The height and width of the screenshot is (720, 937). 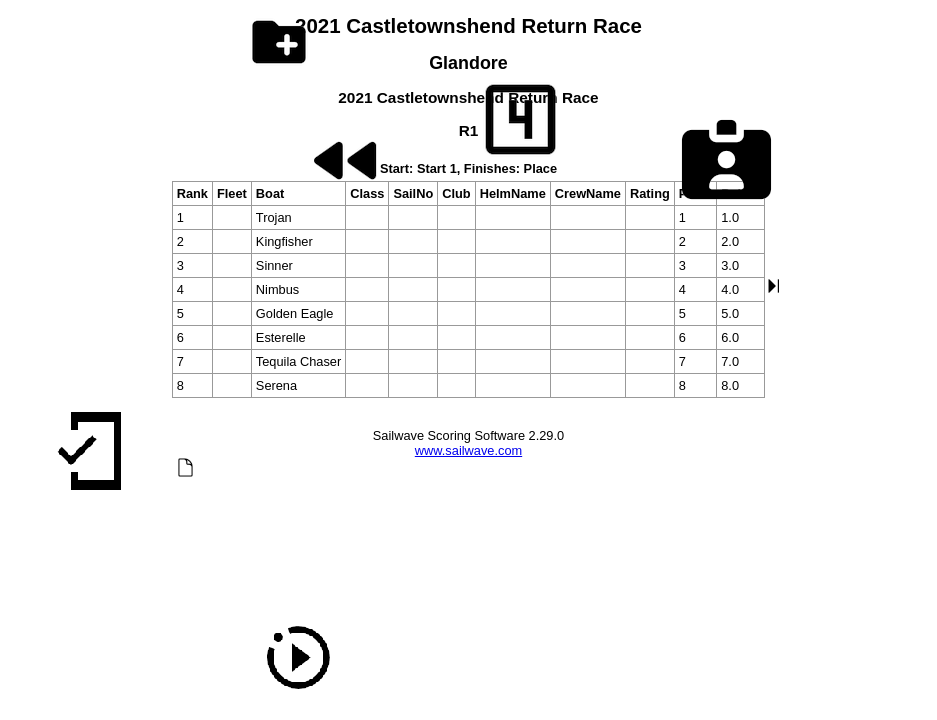 What do you see at coordinates (89, 451) in the screenshot?
I see `indicates mobile-optimized or responsive content` at bounding box center [89, 451].